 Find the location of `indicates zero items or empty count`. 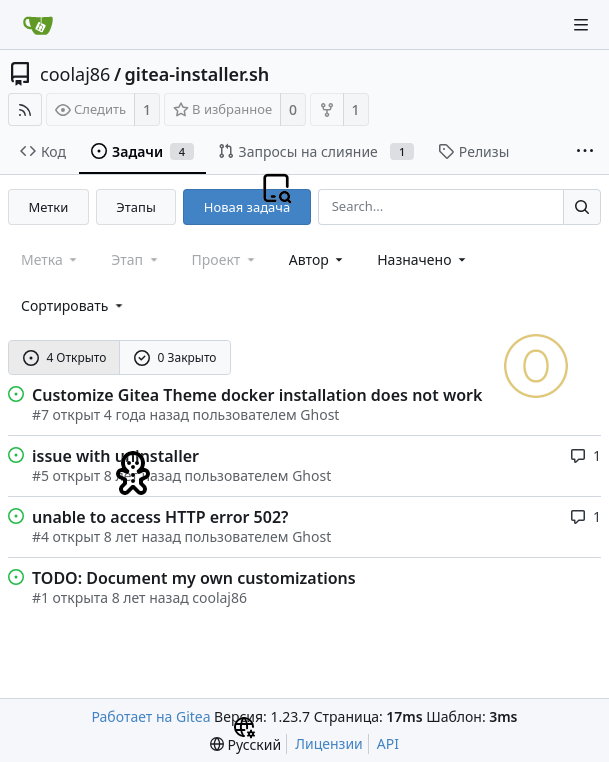

indicates zero items or empty count is located at coordinates (536, 366).